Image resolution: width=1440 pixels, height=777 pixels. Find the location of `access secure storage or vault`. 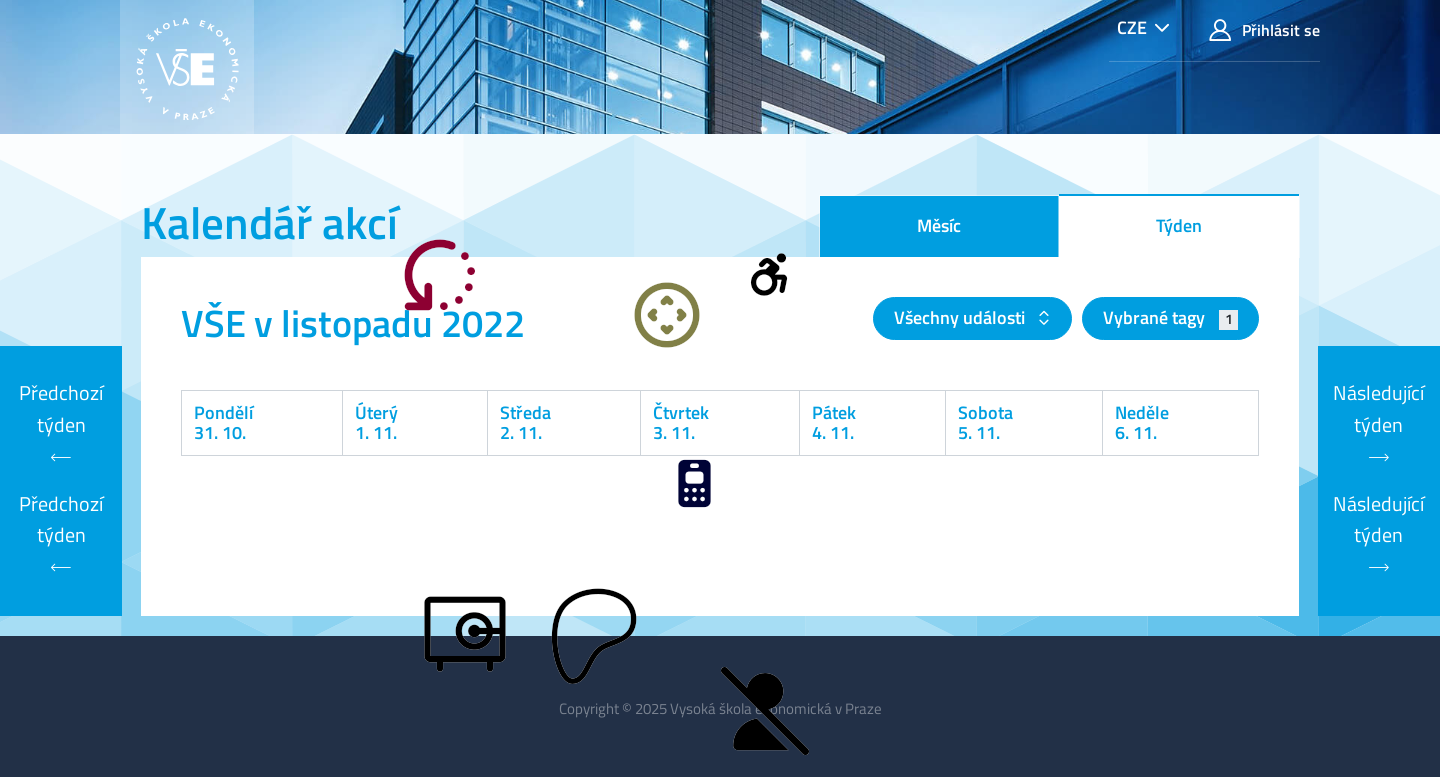

access secure storage or vault is located at coordinates (465, 631).